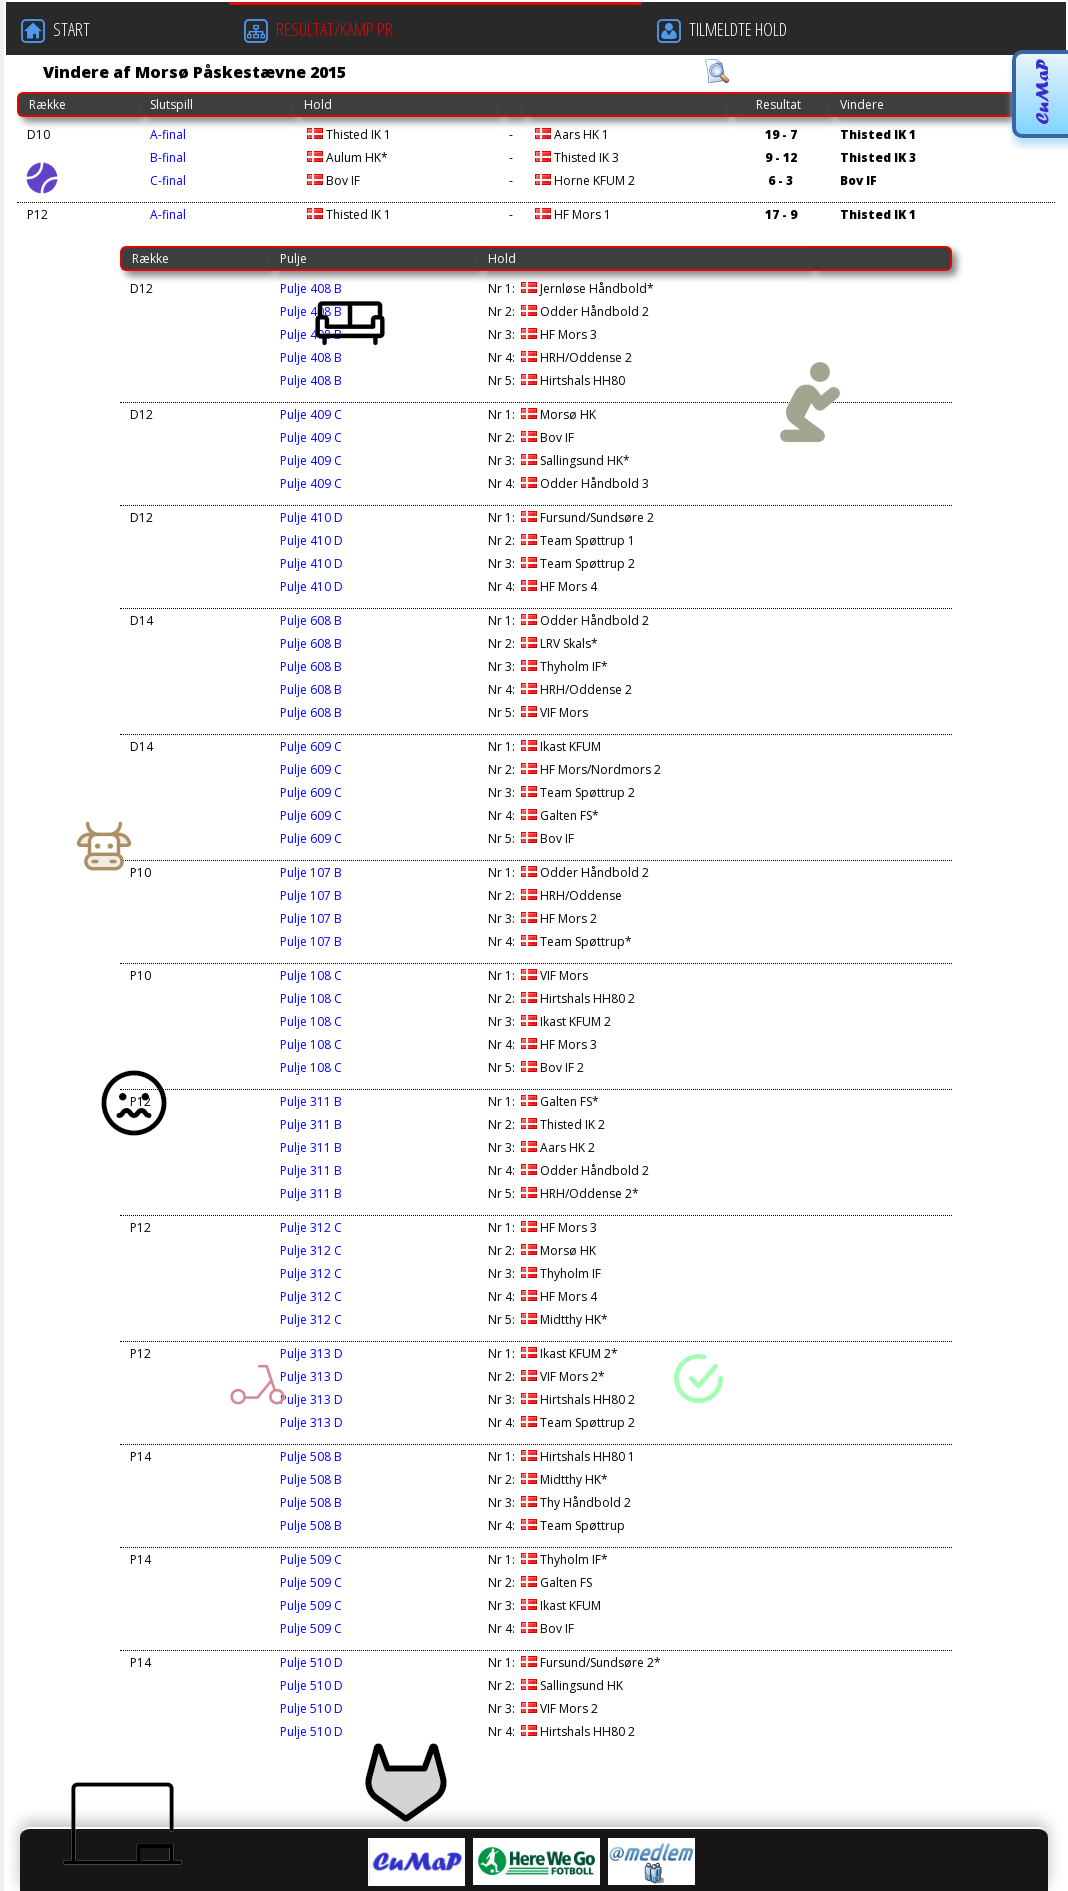 This screenshot has width=1068, height=1891. I want to click on browse farm or agricultural content, so click(104, 847).